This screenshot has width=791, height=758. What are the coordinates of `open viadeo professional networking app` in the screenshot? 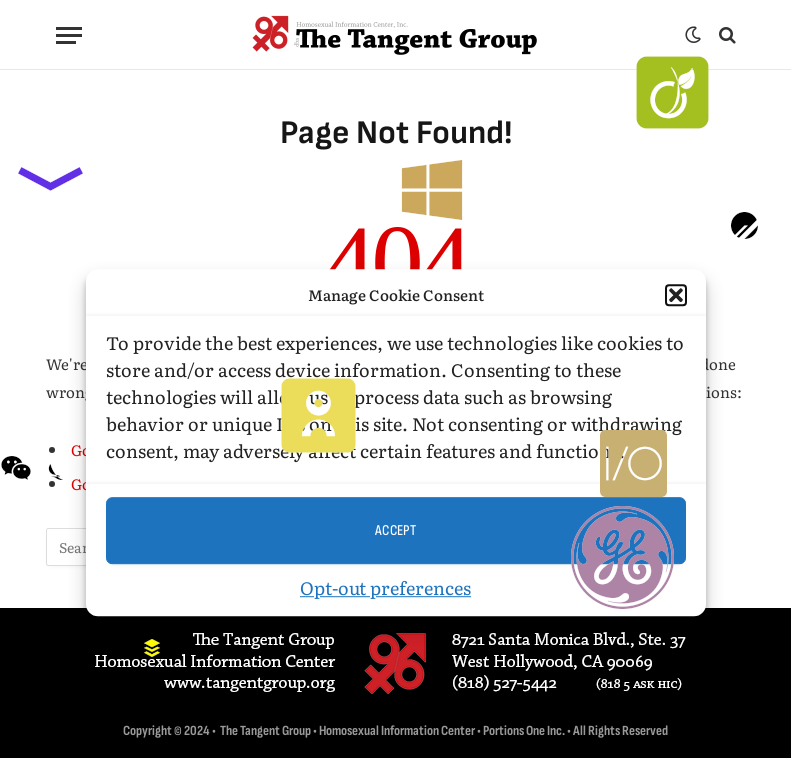 It's located at (672, 92).